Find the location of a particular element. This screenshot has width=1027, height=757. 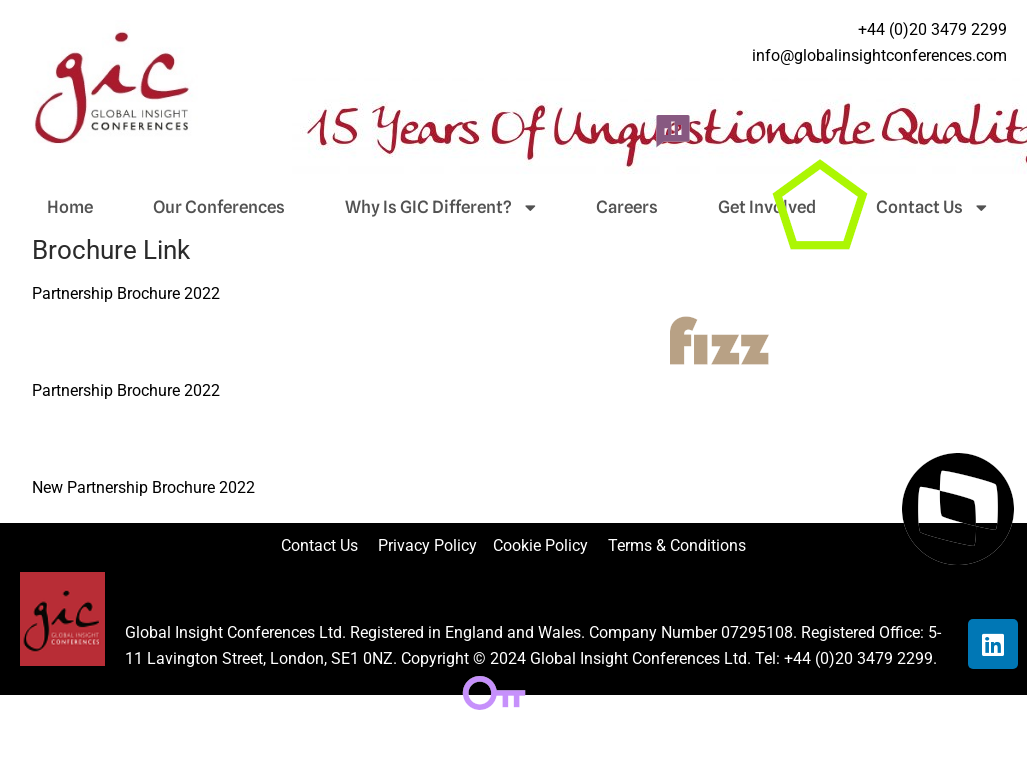

select pentagon shape tool is located at coordinates (820, 209).